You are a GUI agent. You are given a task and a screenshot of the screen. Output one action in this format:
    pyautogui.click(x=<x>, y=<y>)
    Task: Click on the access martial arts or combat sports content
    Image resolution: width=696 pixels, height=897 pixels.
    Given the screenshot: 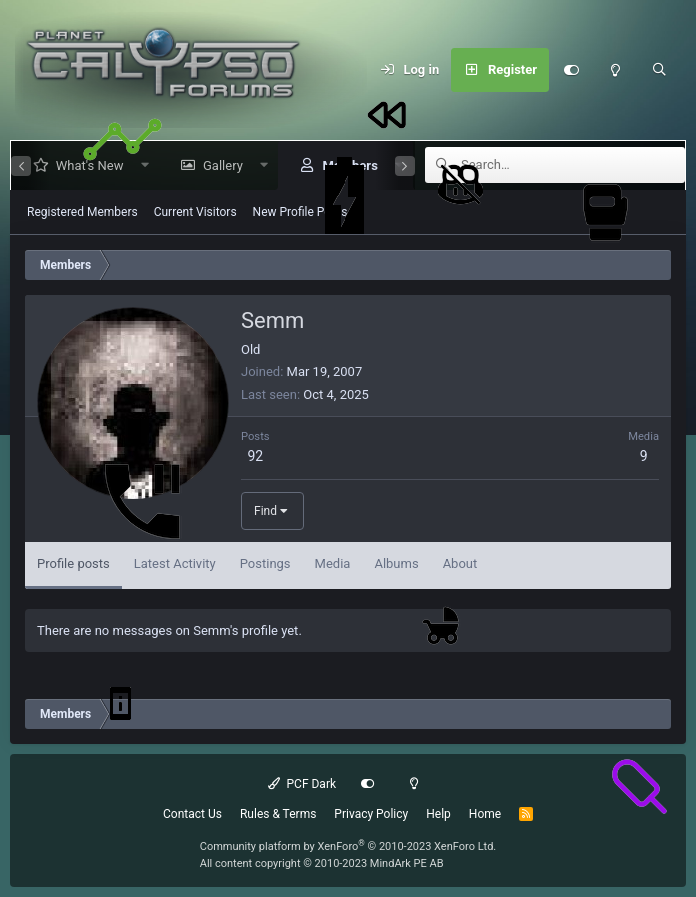 What is the action you would take?
    pyautogui.click(x=605, y=212)
    